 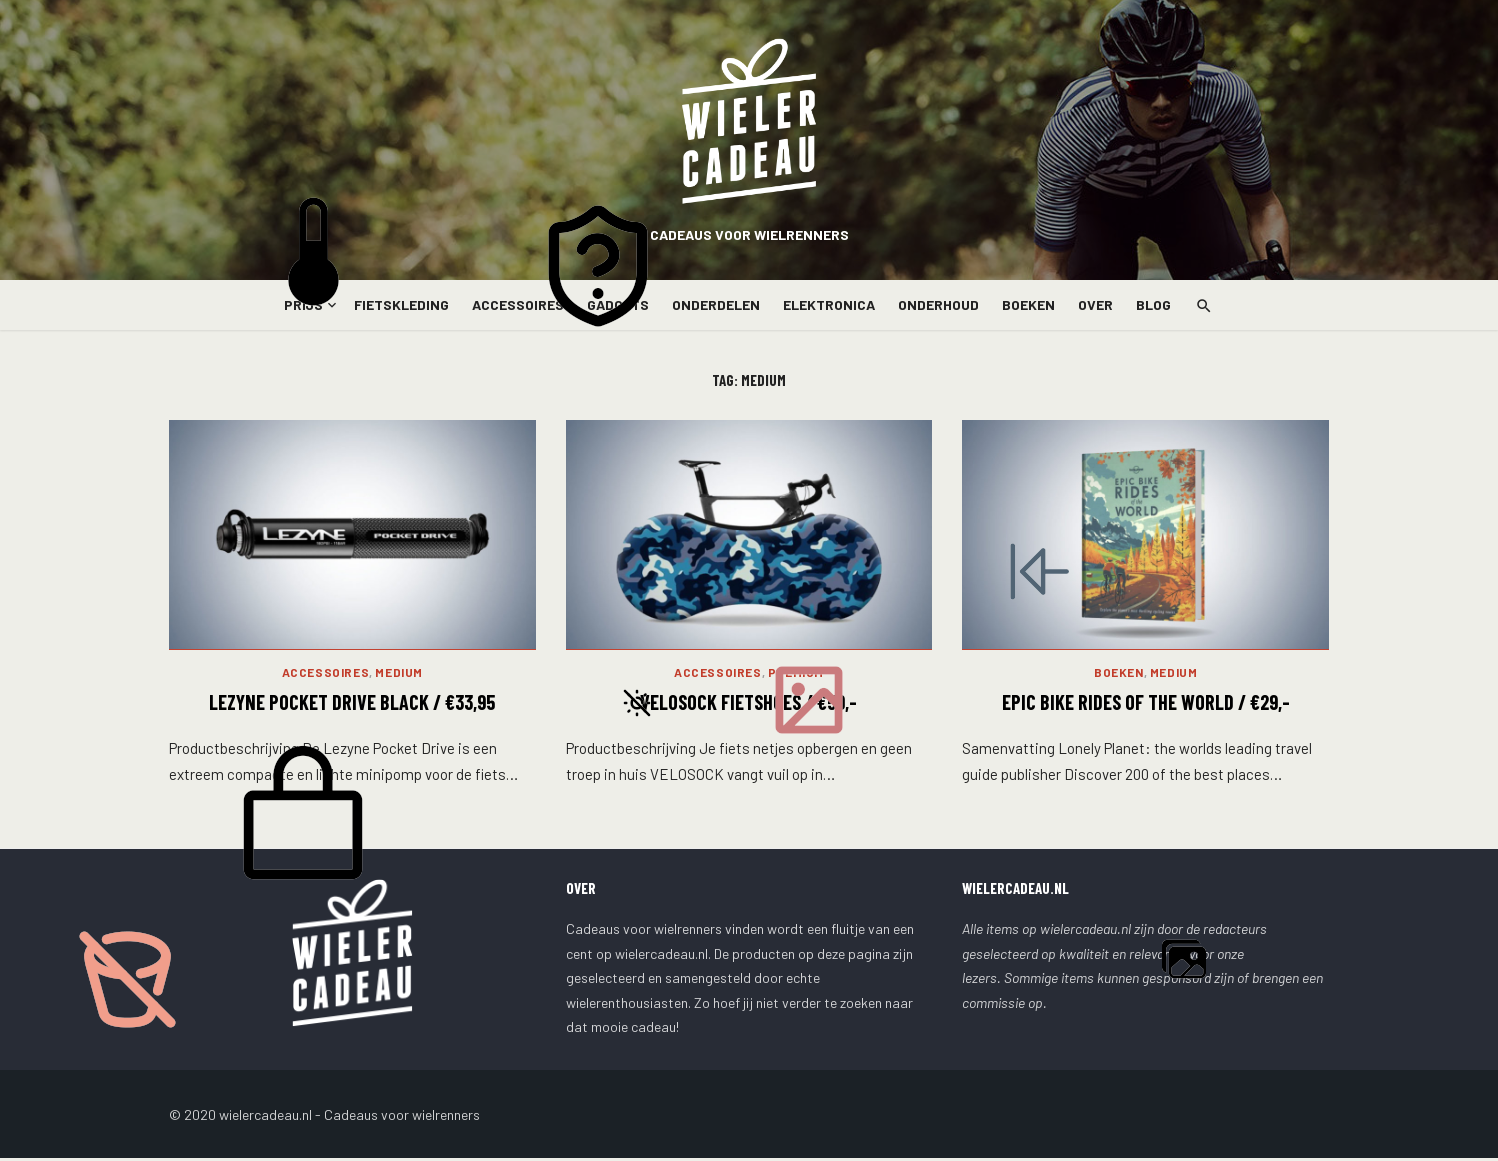 What do you see at coordinates (313, 251) in the screenshot?
I see `view current temperature reading` at bounding box center [313, 251].